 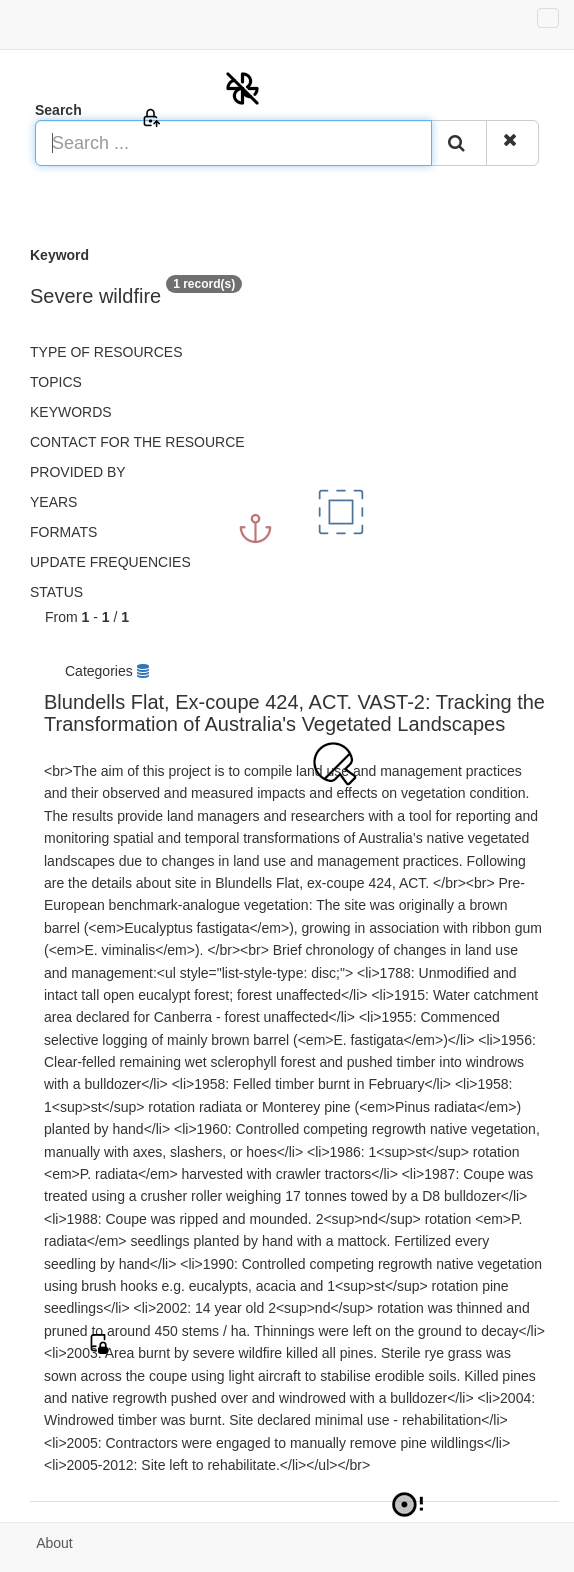 What do you see at coordinates (98, 1344) in the screenshot?
I see `indicates a private or locked repository` at bounding box center [98, 1344].